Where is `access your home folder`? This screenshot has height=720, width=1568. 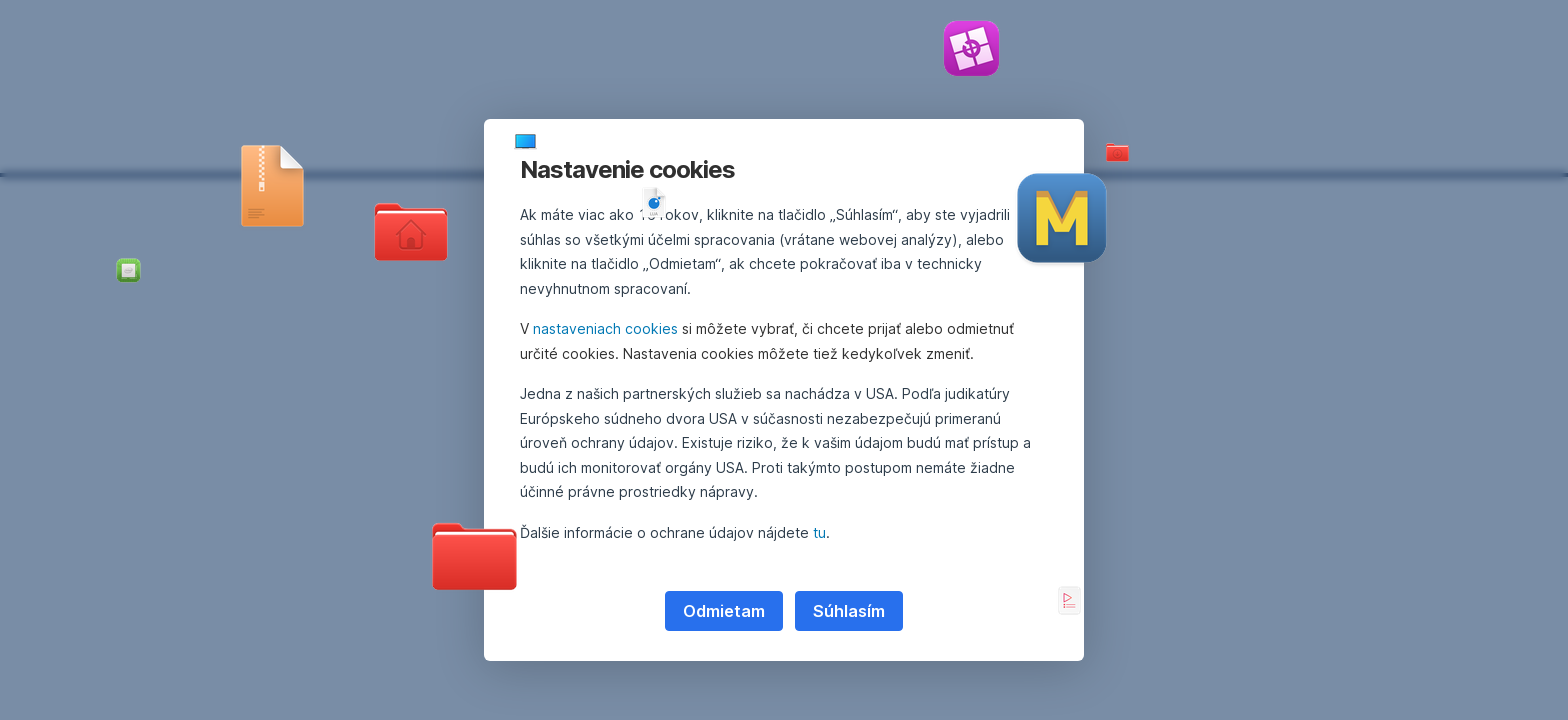
access your home folder is located at coordinates (411, 232).